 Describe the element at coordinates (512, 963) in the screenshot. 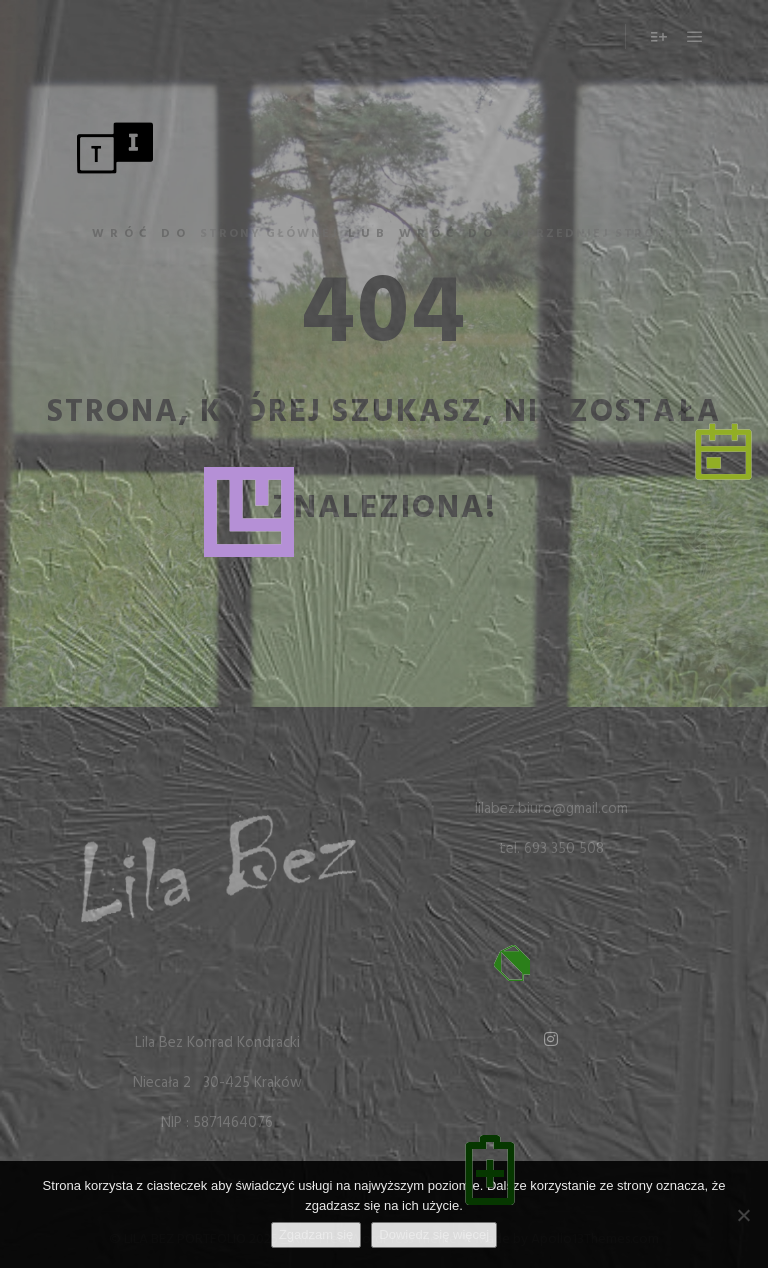

I see `dart programming language logo` at that location.